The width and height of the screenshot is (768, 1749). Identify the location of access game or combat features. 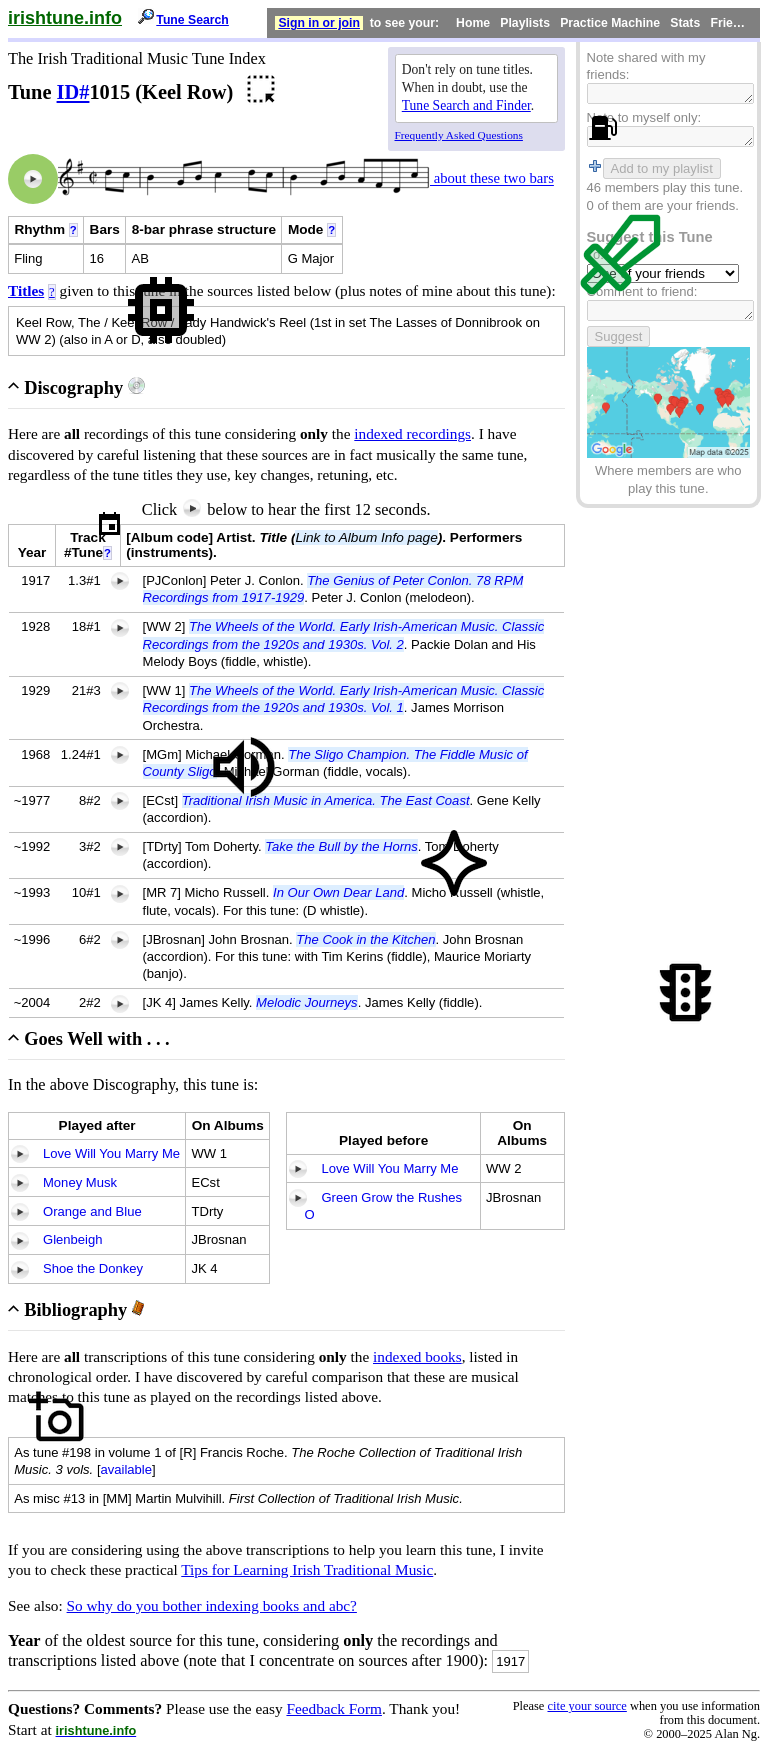
(622, 253).